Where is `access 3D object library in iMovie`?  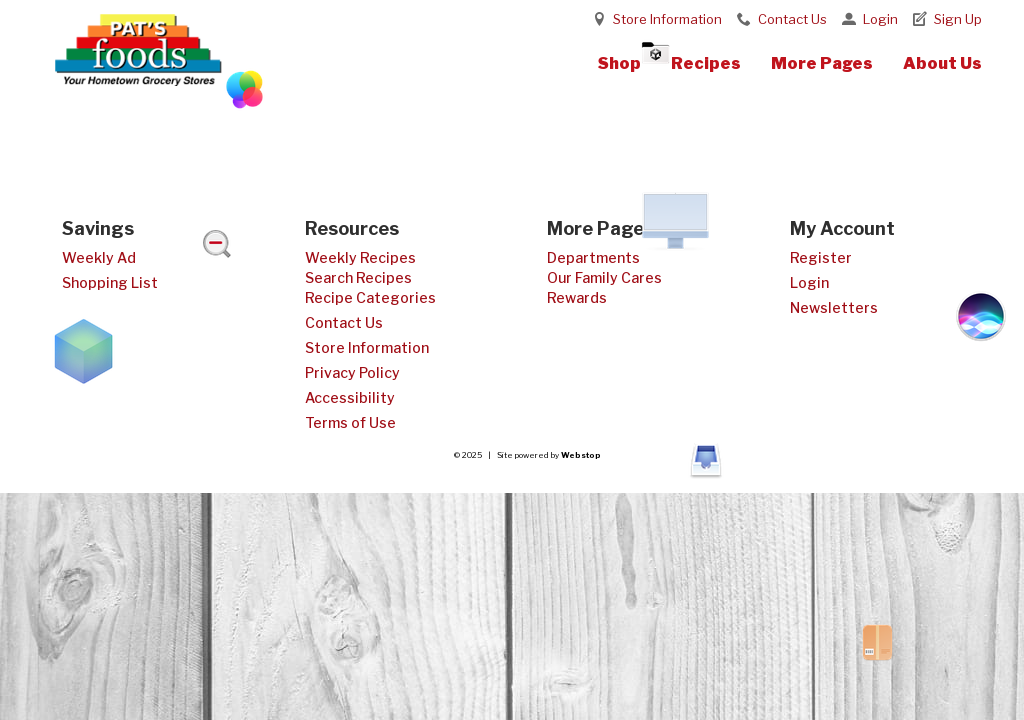 access 3D object library in iMovie is located at coordinates (83, 351).